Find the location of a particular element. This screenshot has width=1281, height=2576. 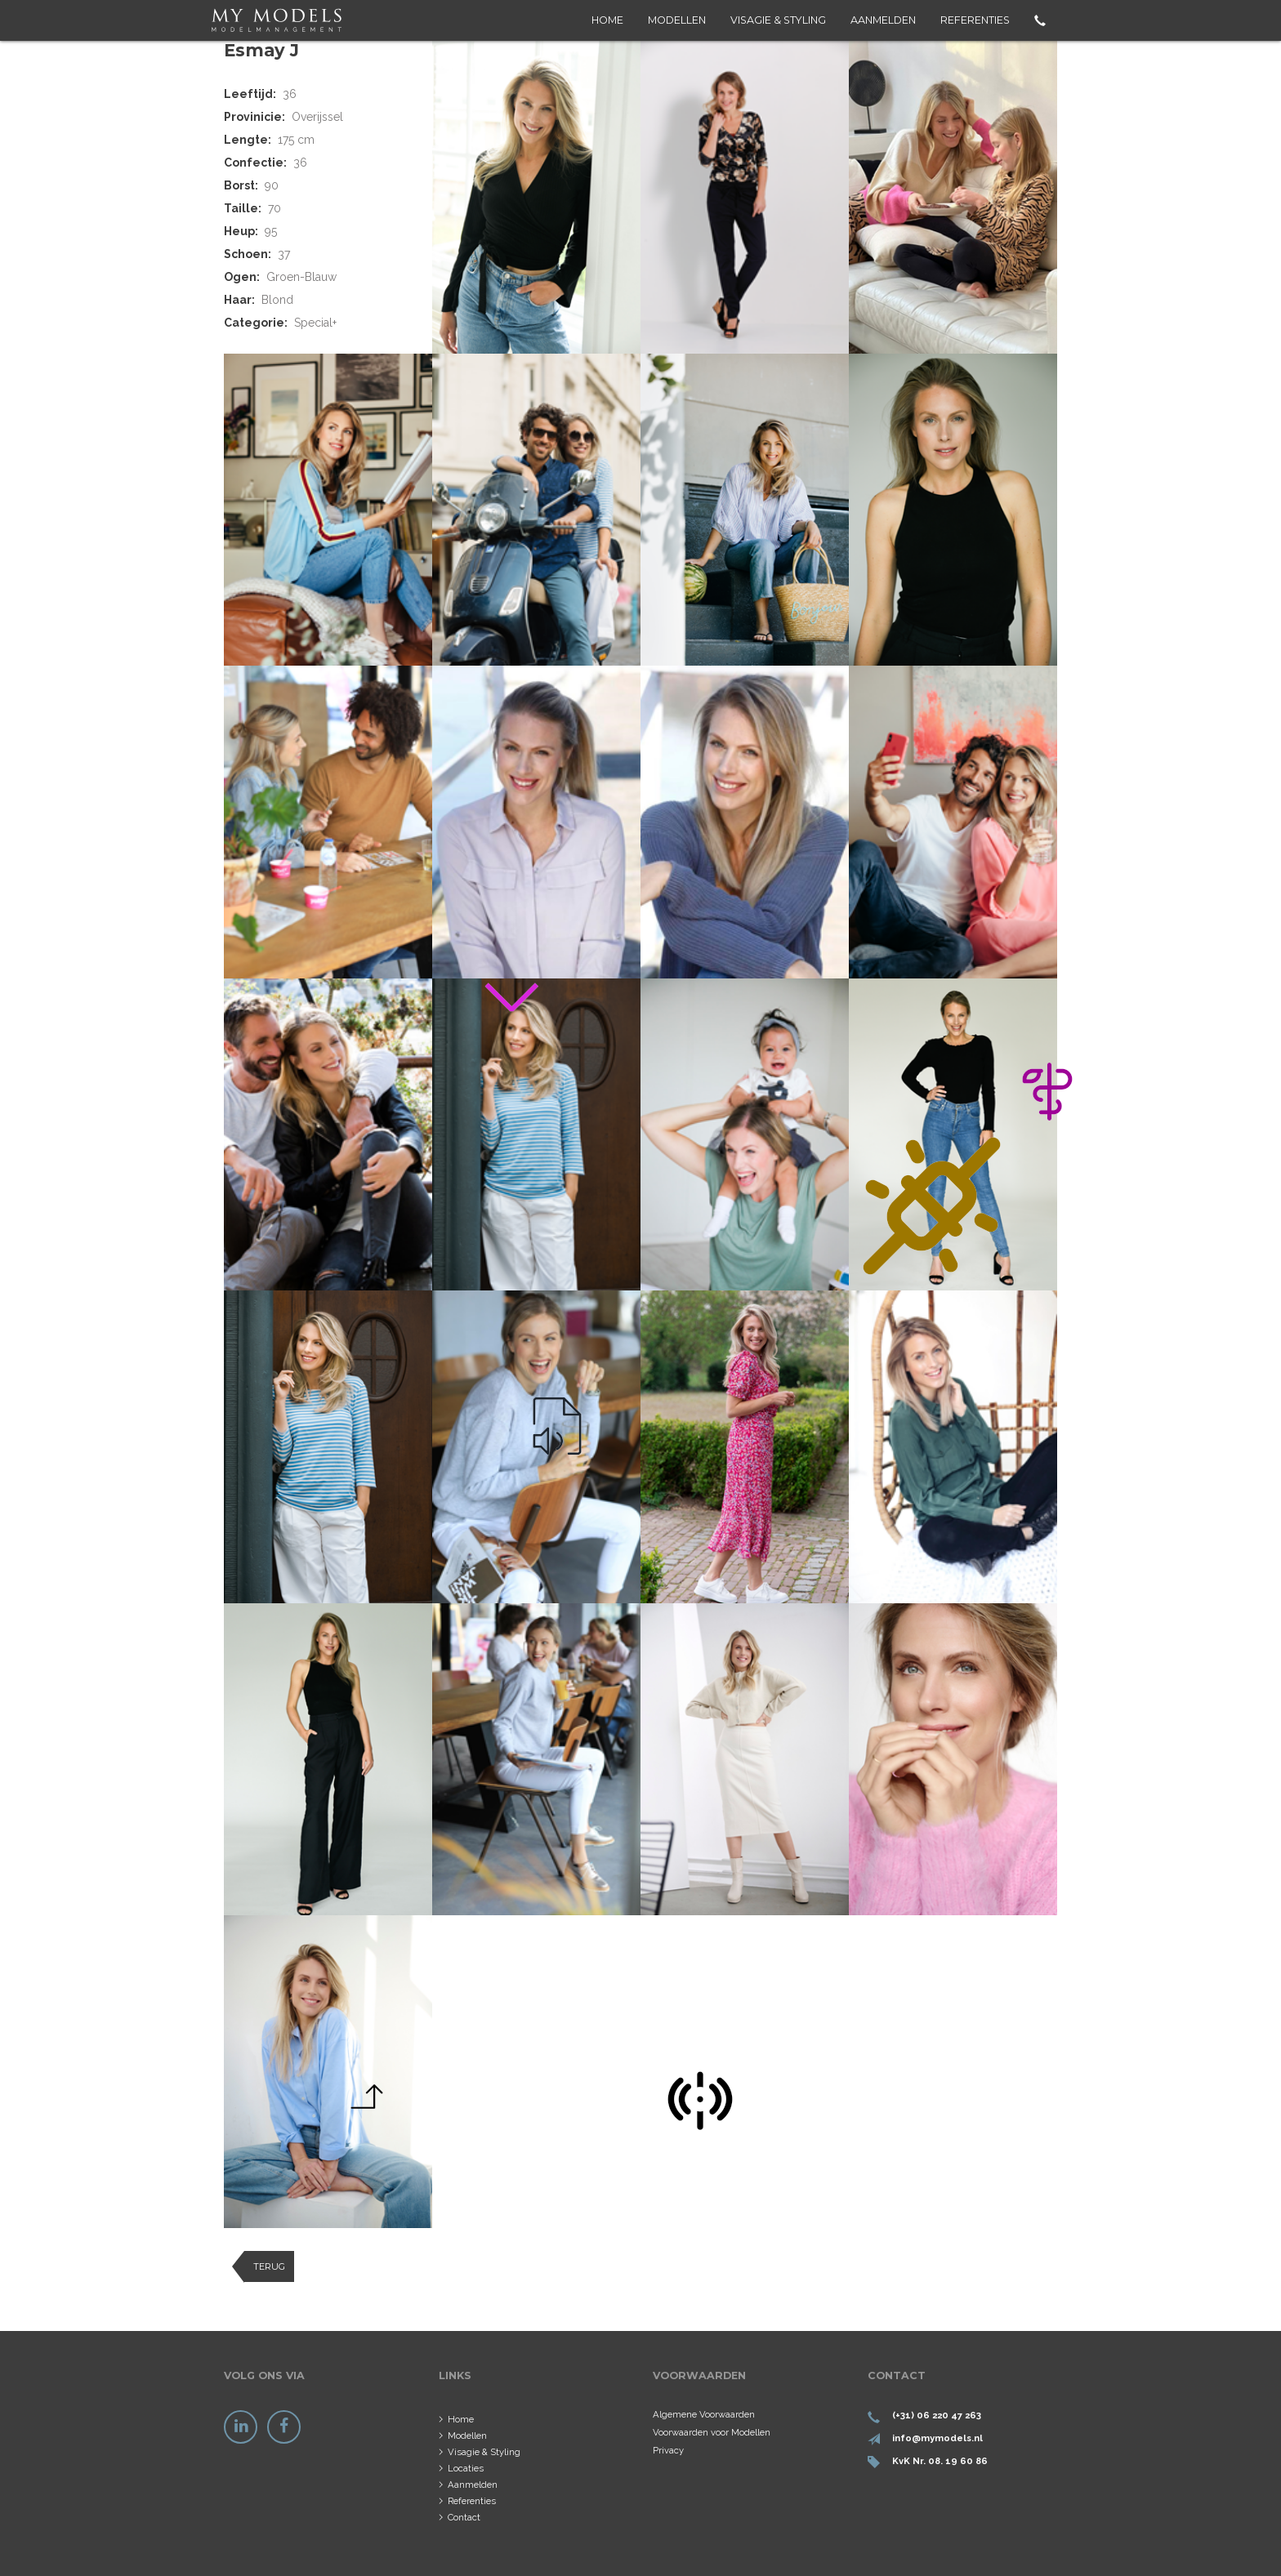

move item up and to the right is located at coordinates (368, 2097).